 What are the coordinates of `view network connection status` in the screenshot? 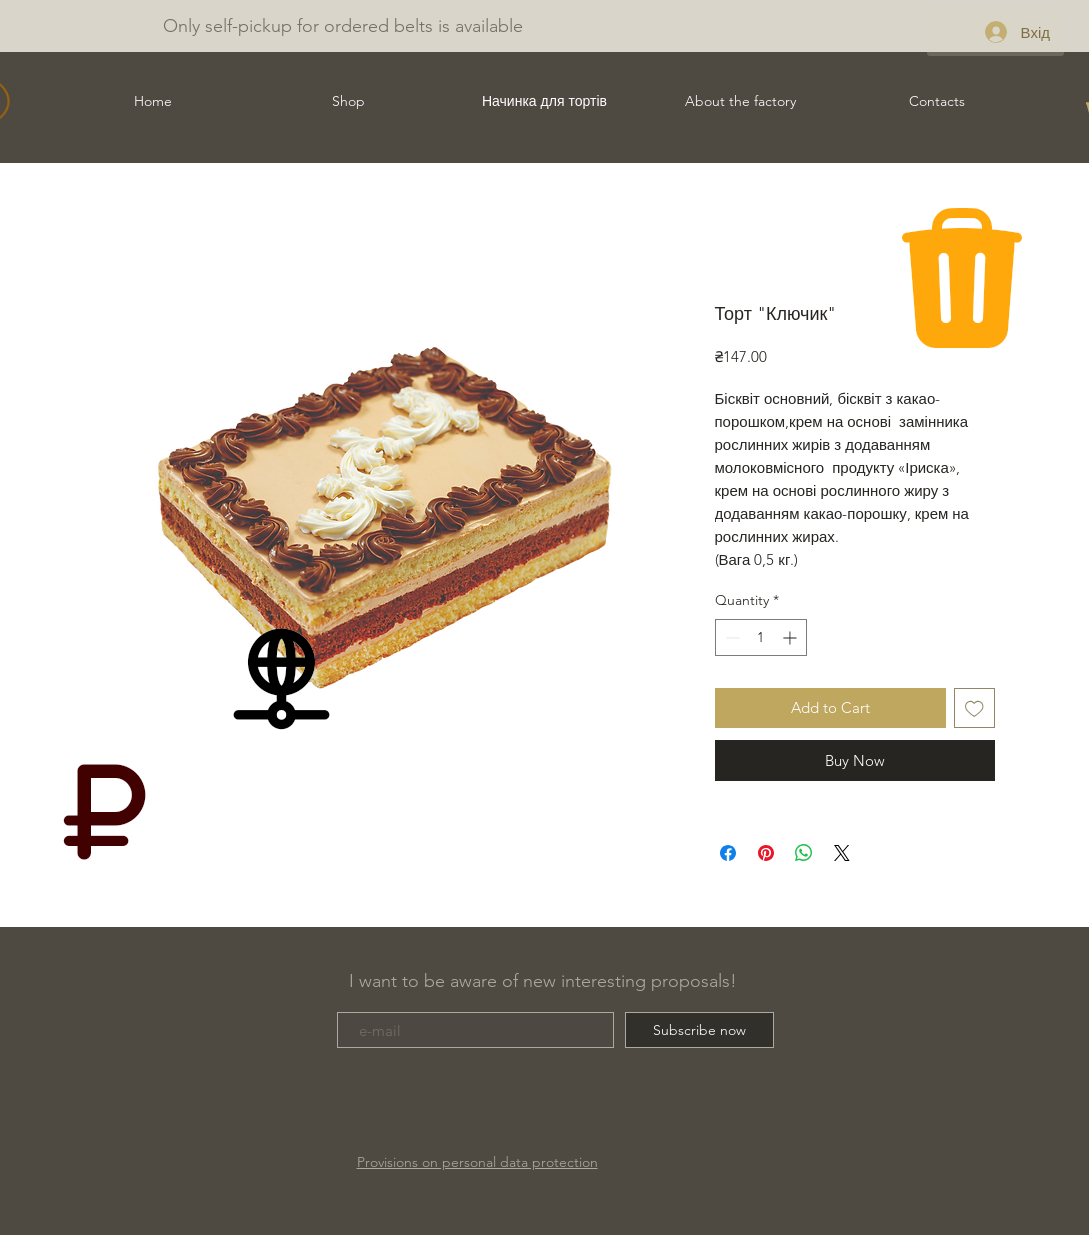 It's located at (281, 676).